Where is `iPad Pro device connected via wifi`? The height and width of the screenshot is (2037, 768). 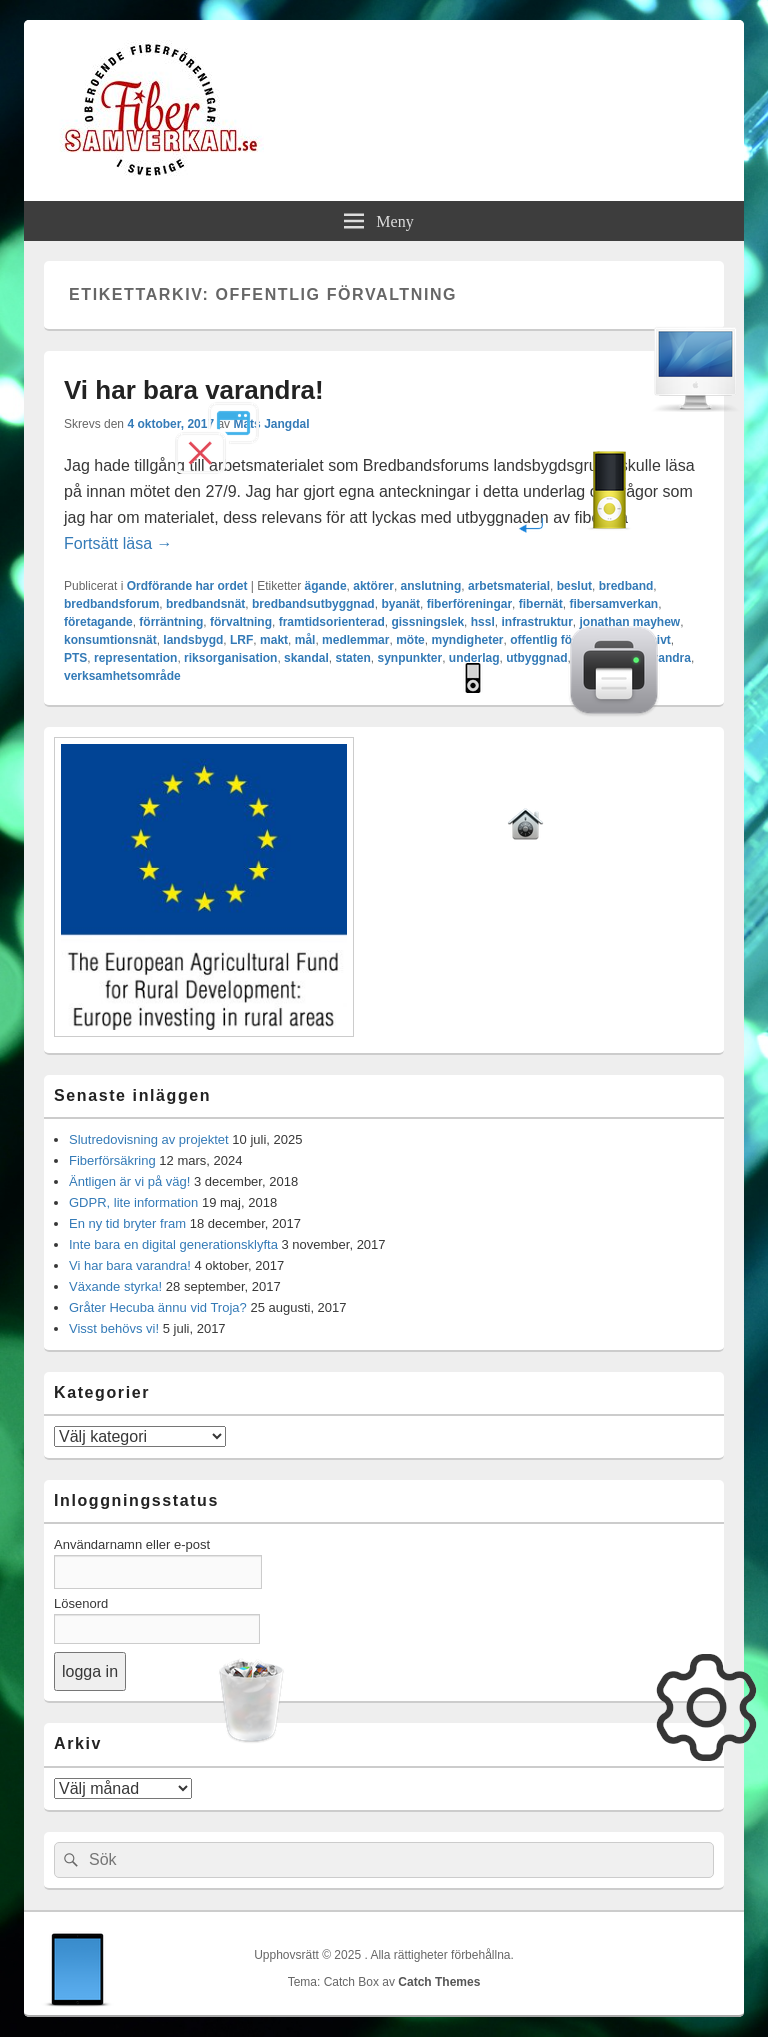
iPad Pro device connected via wifi is located at coordinates (77, 1969).